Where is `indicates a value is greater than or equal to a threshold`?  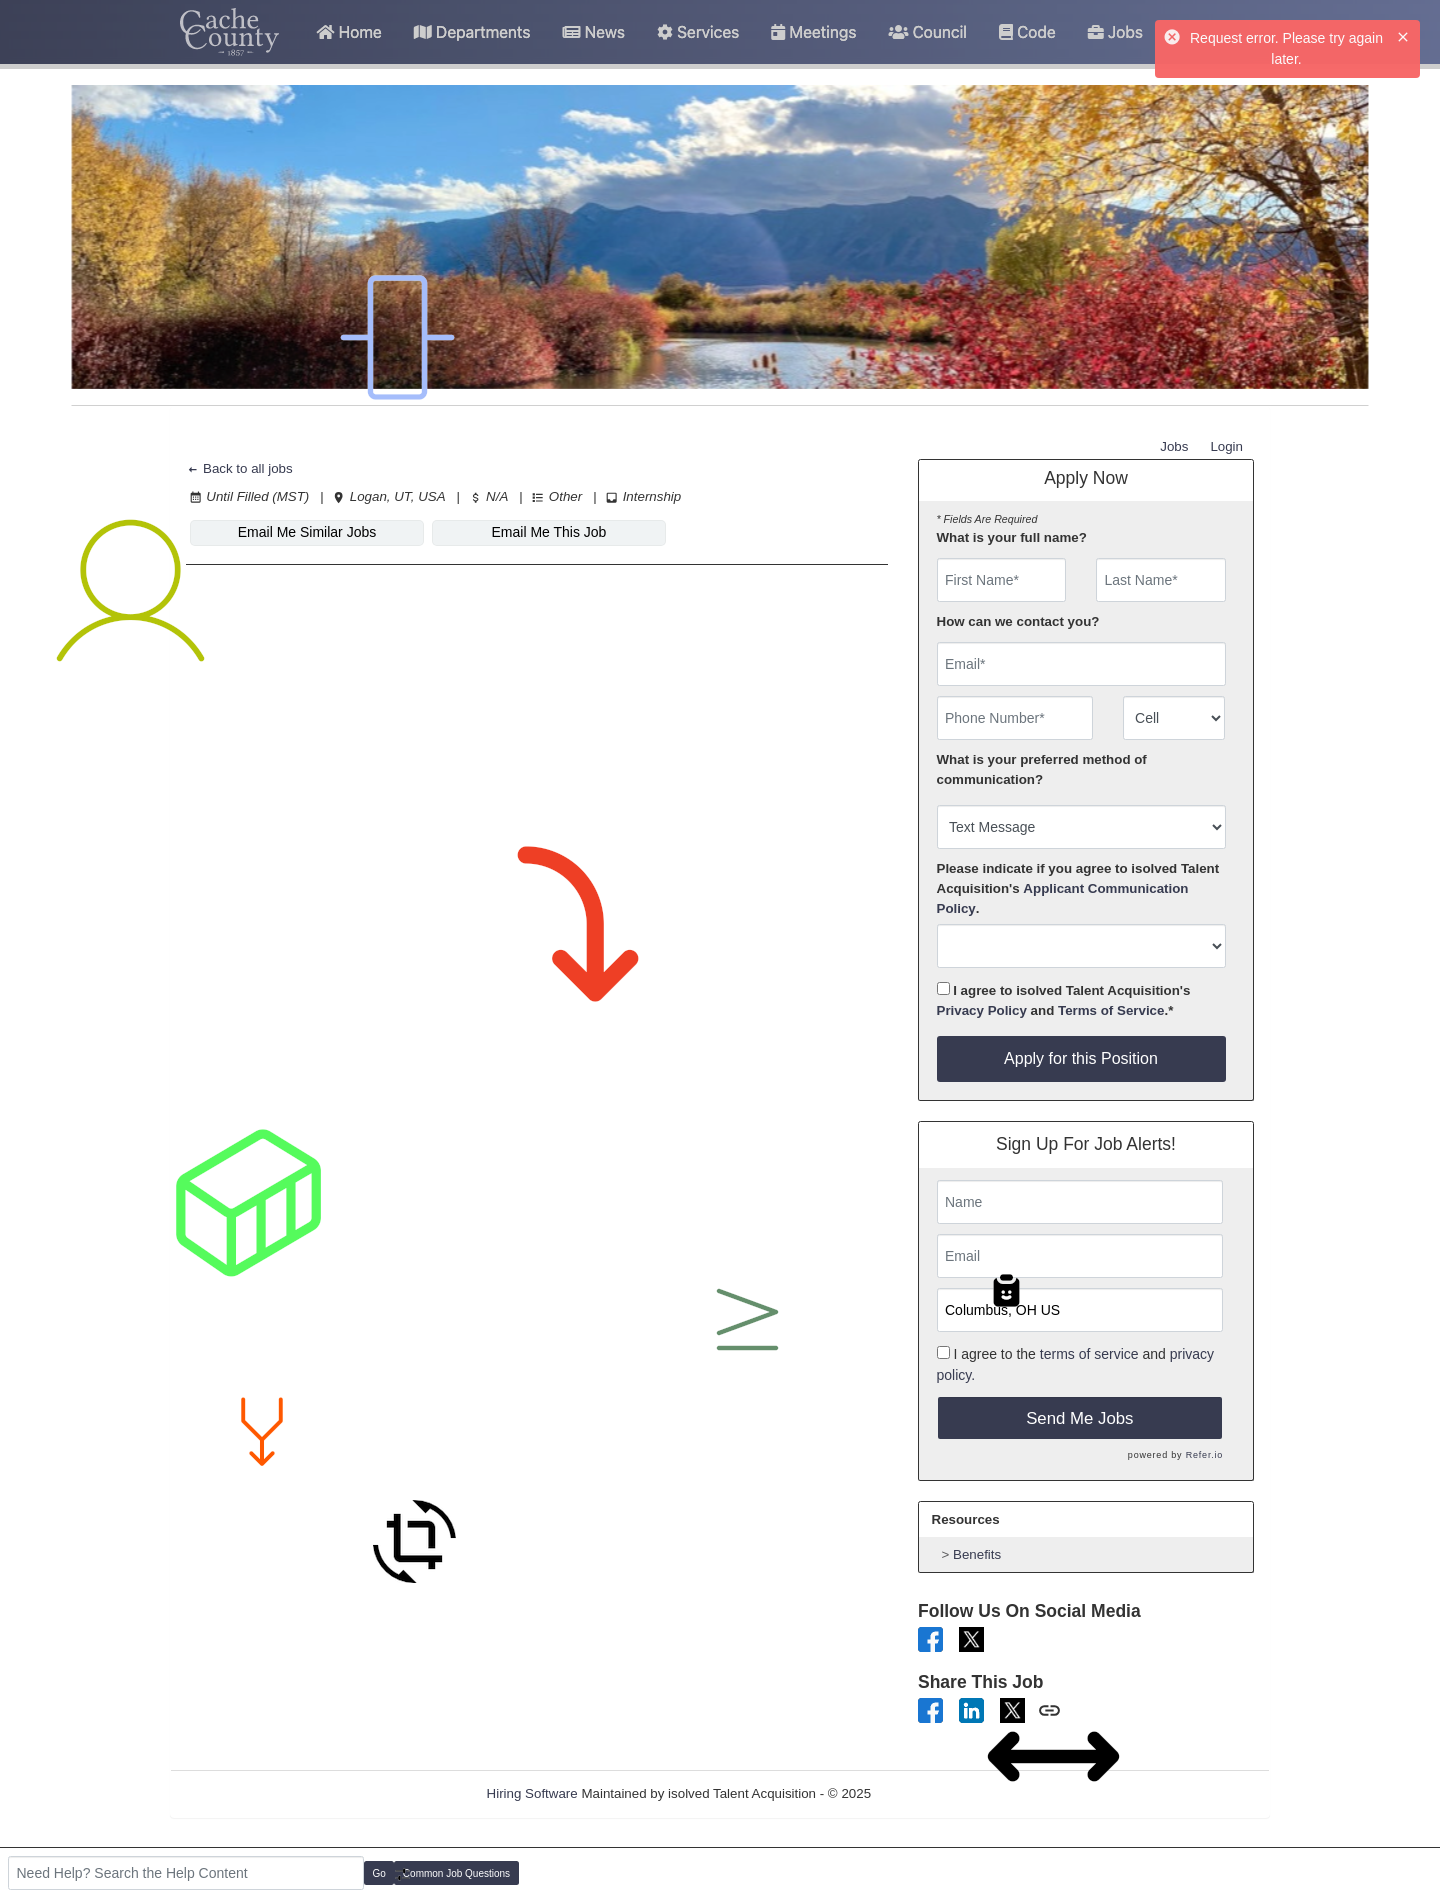 indicates a value is greater than or equal to a threshold is located at coordinates (746, 1321).